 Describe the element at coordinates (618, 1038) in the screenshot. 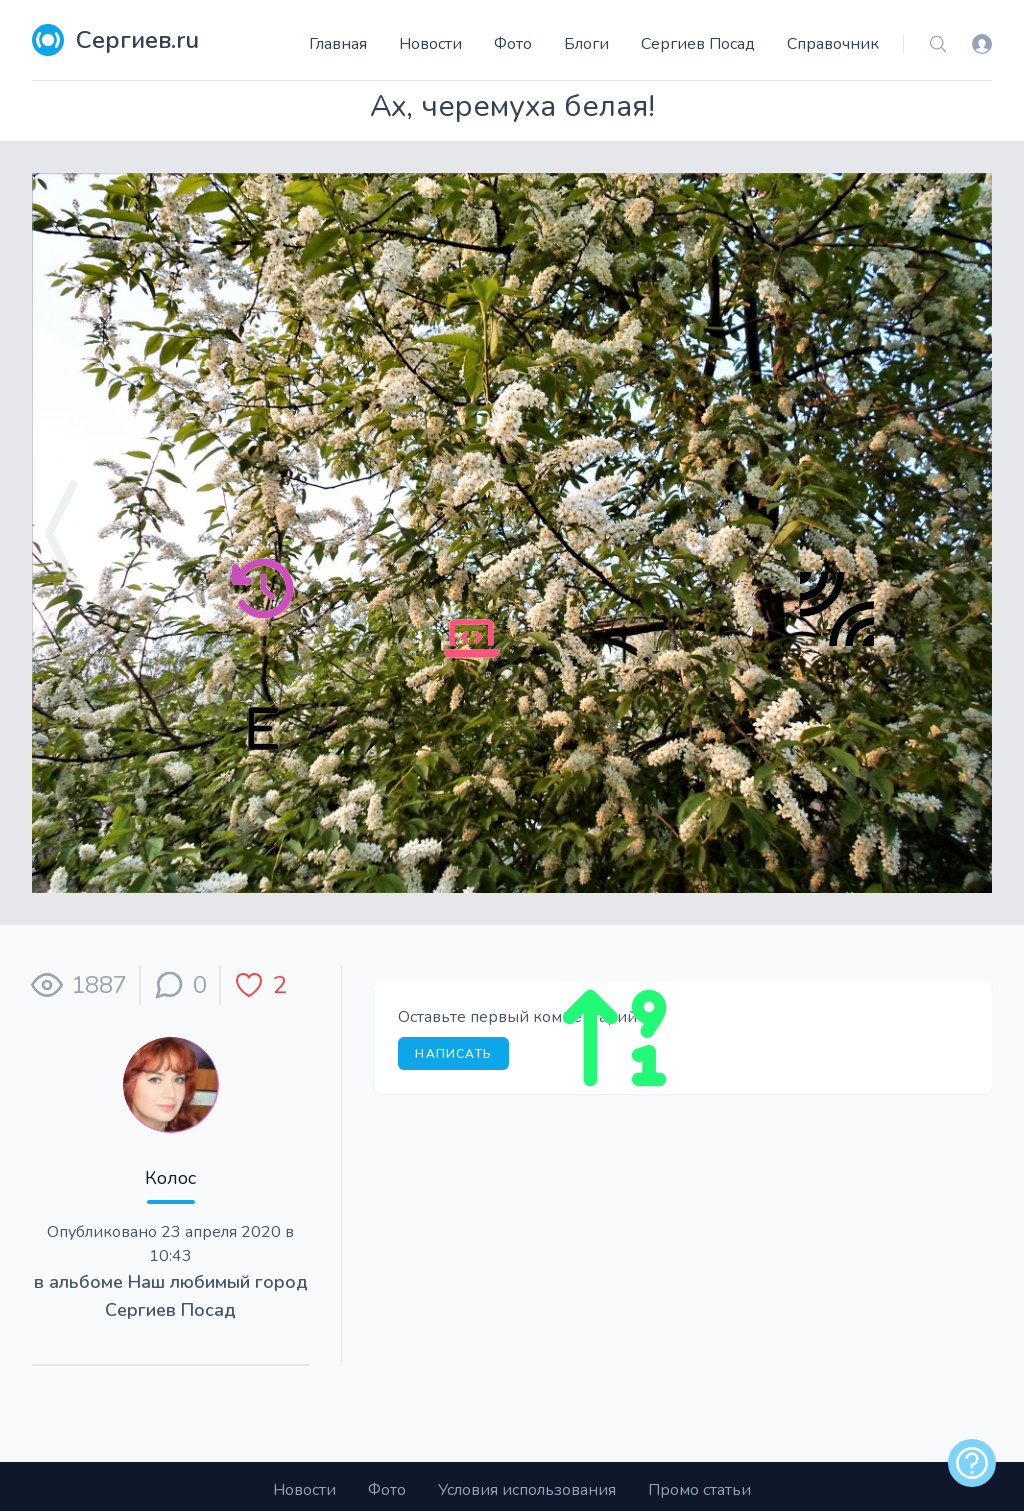

I see `sort numbers in descending order (9 to 1)` at that location.